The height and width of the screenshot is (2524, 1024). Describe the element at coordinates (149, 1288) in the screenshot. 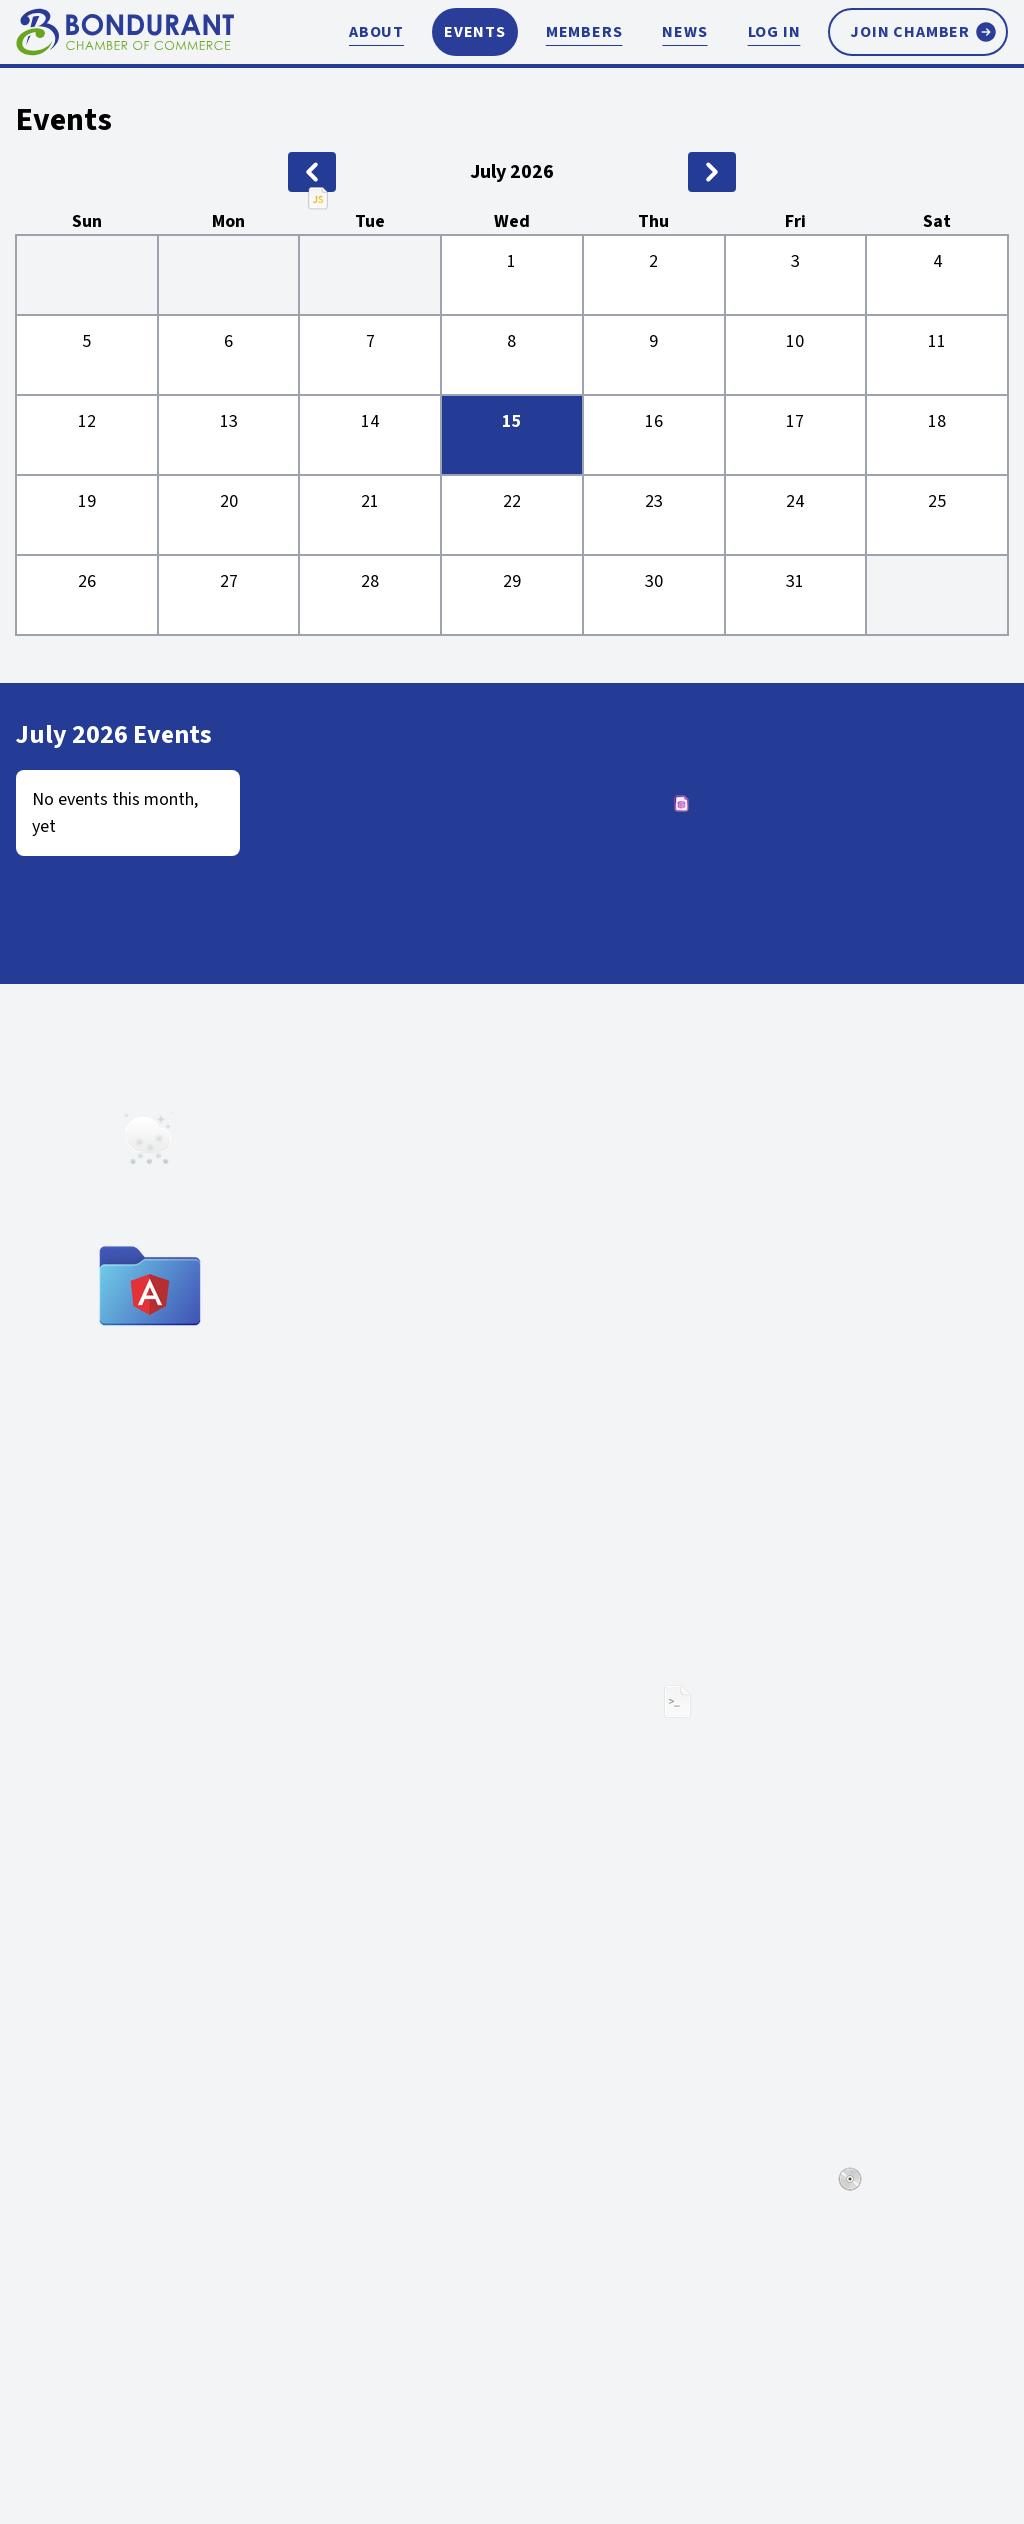

I see `open folder containing Angular project files` at that location.